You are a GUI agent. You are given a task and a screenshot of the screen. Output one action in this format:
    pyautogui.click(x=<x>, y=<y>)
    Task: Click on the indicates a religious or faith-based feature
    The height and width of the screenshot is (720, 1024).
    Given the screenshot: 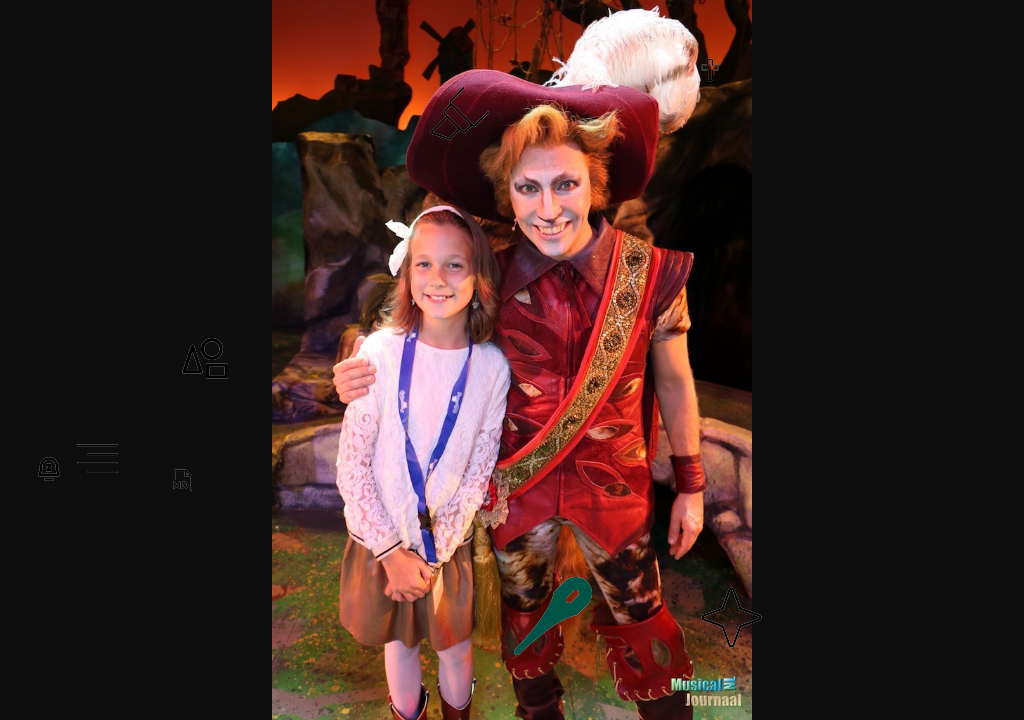 What is the action you would take?
    pyautogui.click(x=710, y=70)
    